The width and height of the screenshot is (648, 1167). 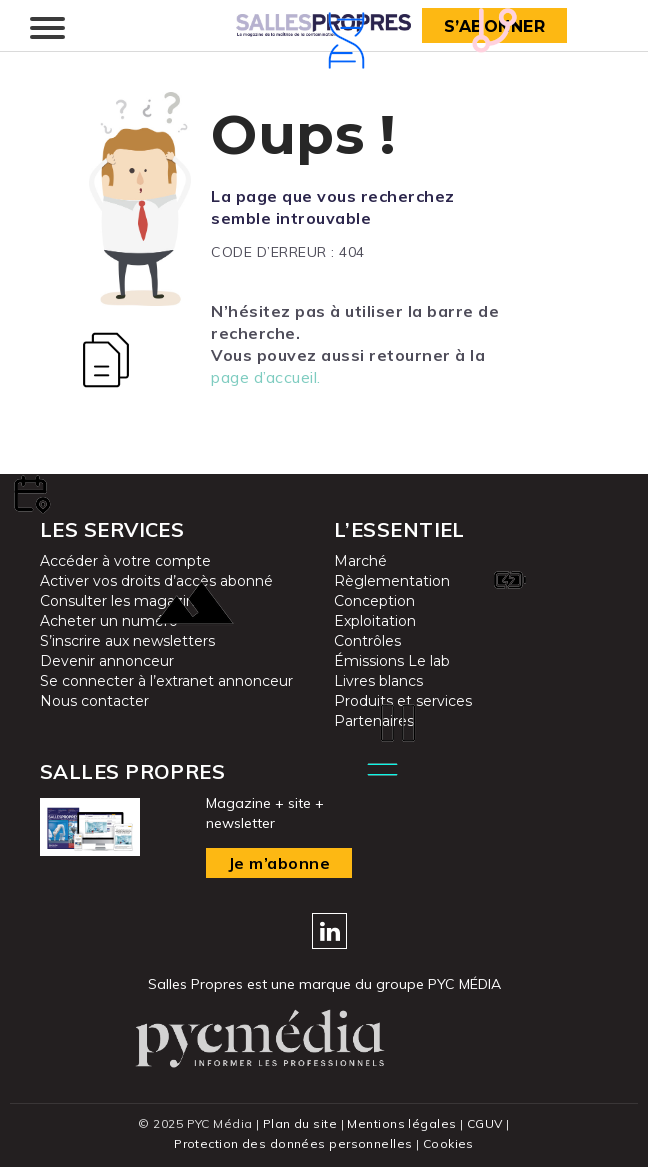 I want to click on pause media playback, so click(x=398, y=723).